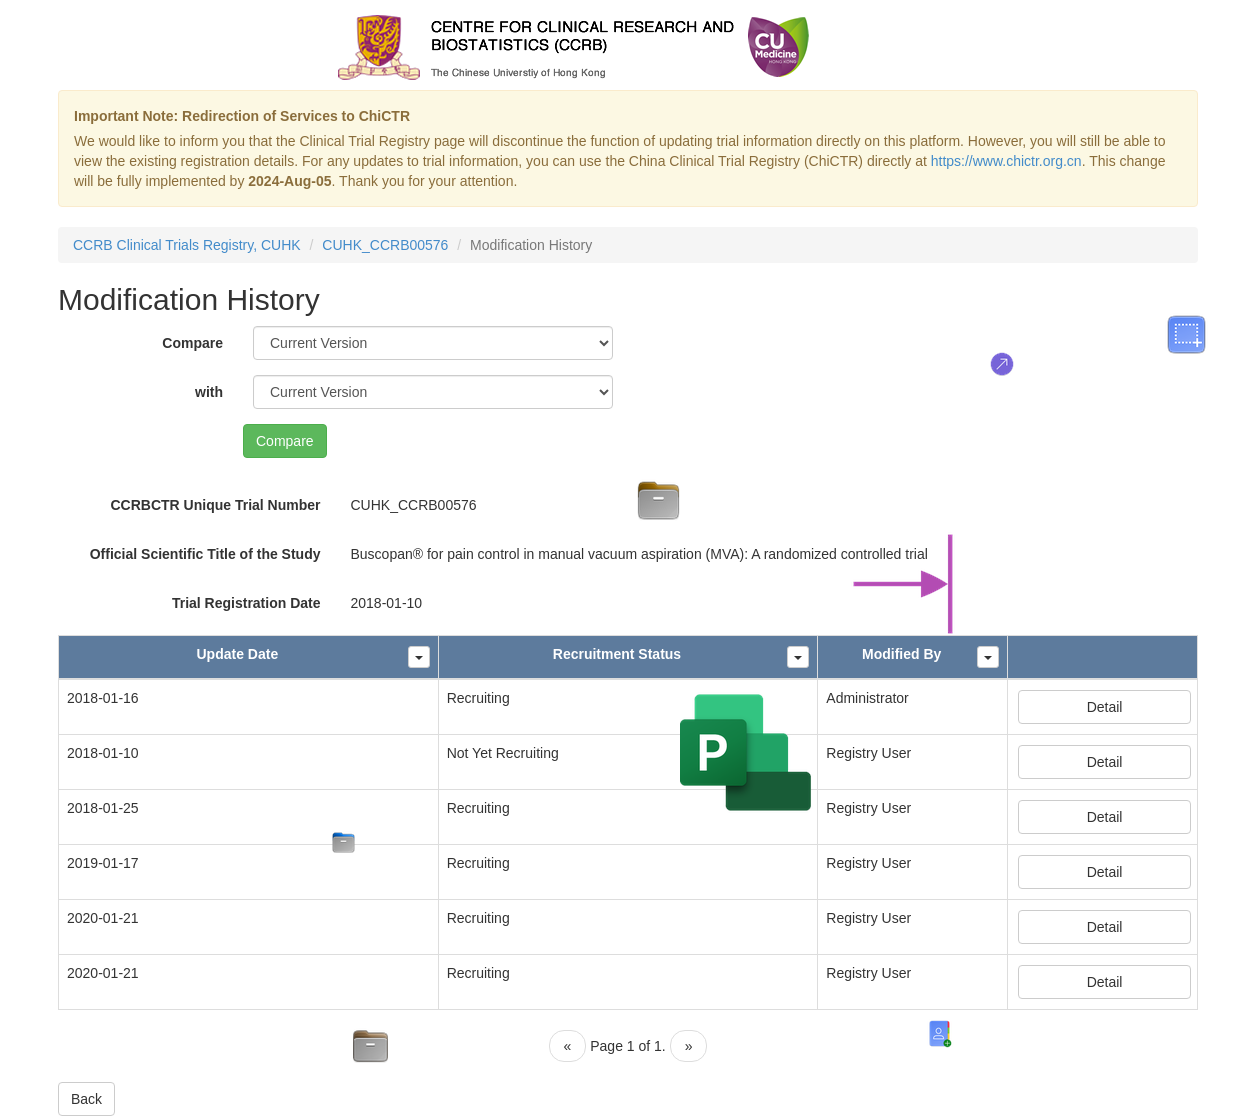  I want to click on create a new contact in address book, so click(939, 1033).